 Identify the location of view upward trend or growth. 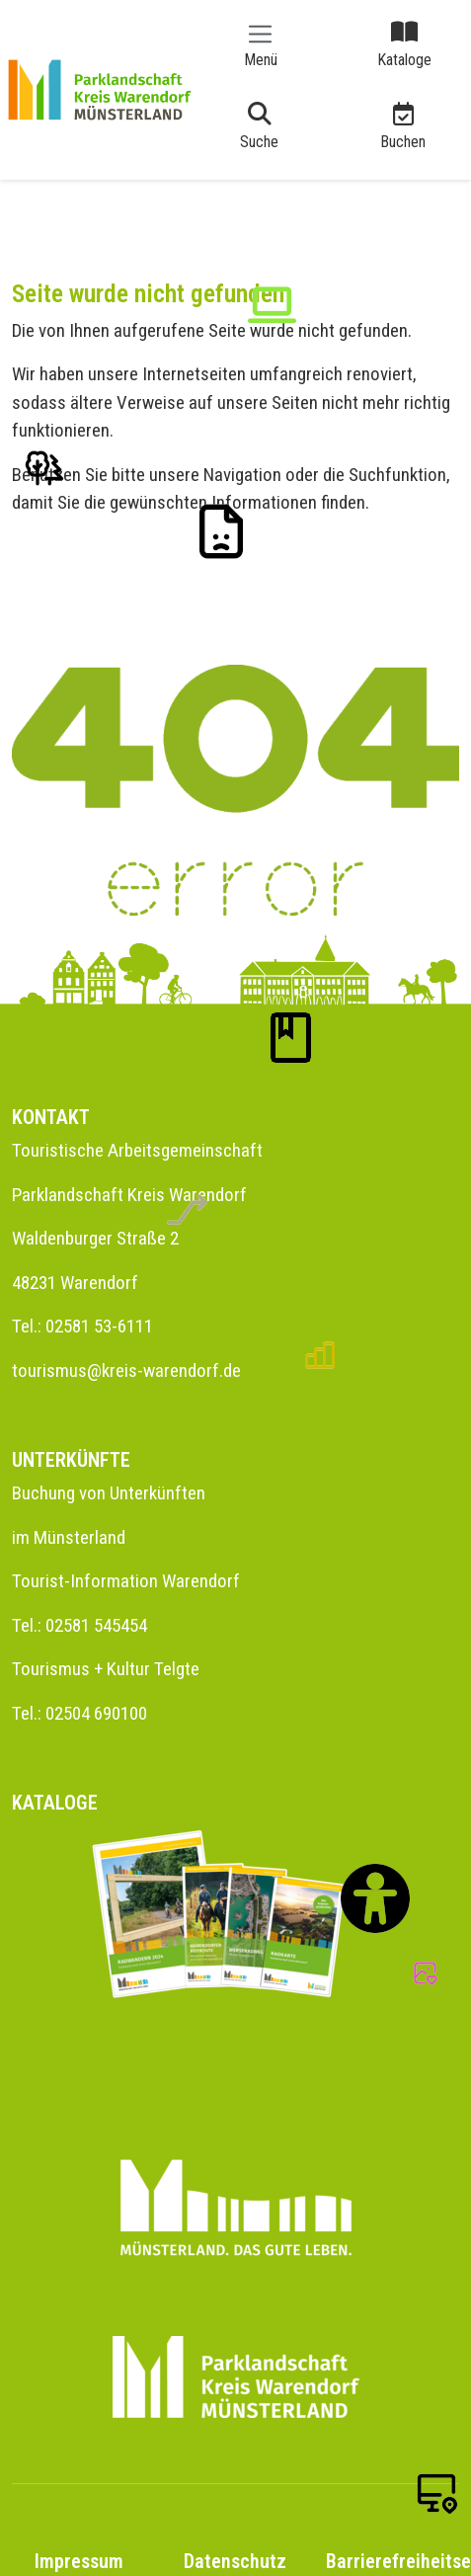
(187, 1210).